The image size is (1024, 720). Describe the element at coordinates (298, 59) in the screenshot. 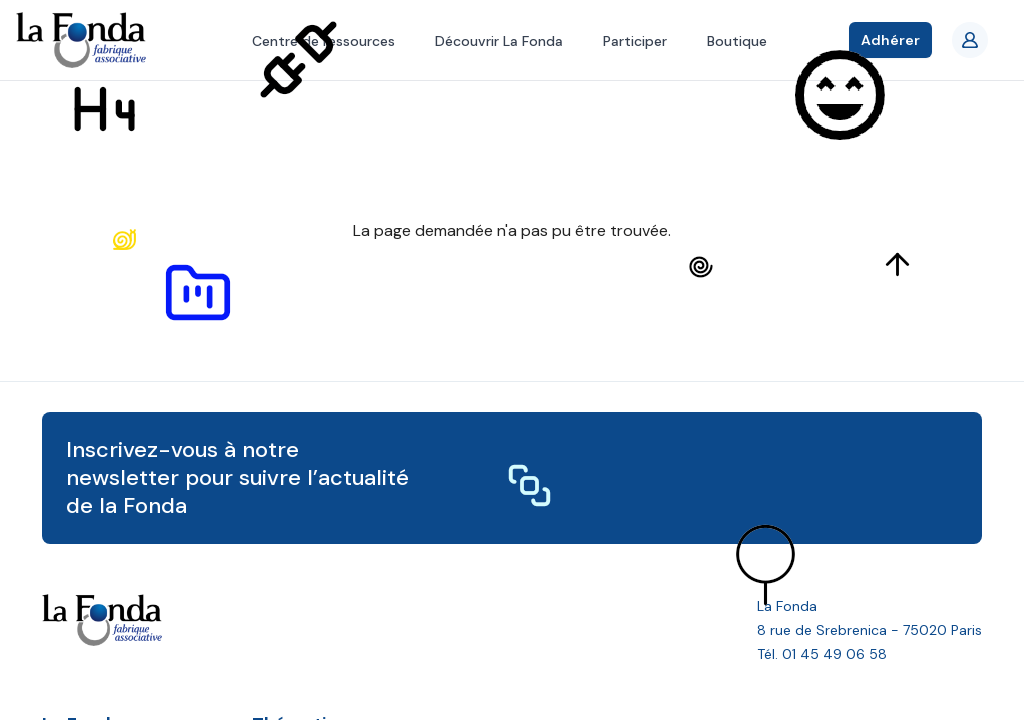

I see `disconnect from a device or service` at that location.